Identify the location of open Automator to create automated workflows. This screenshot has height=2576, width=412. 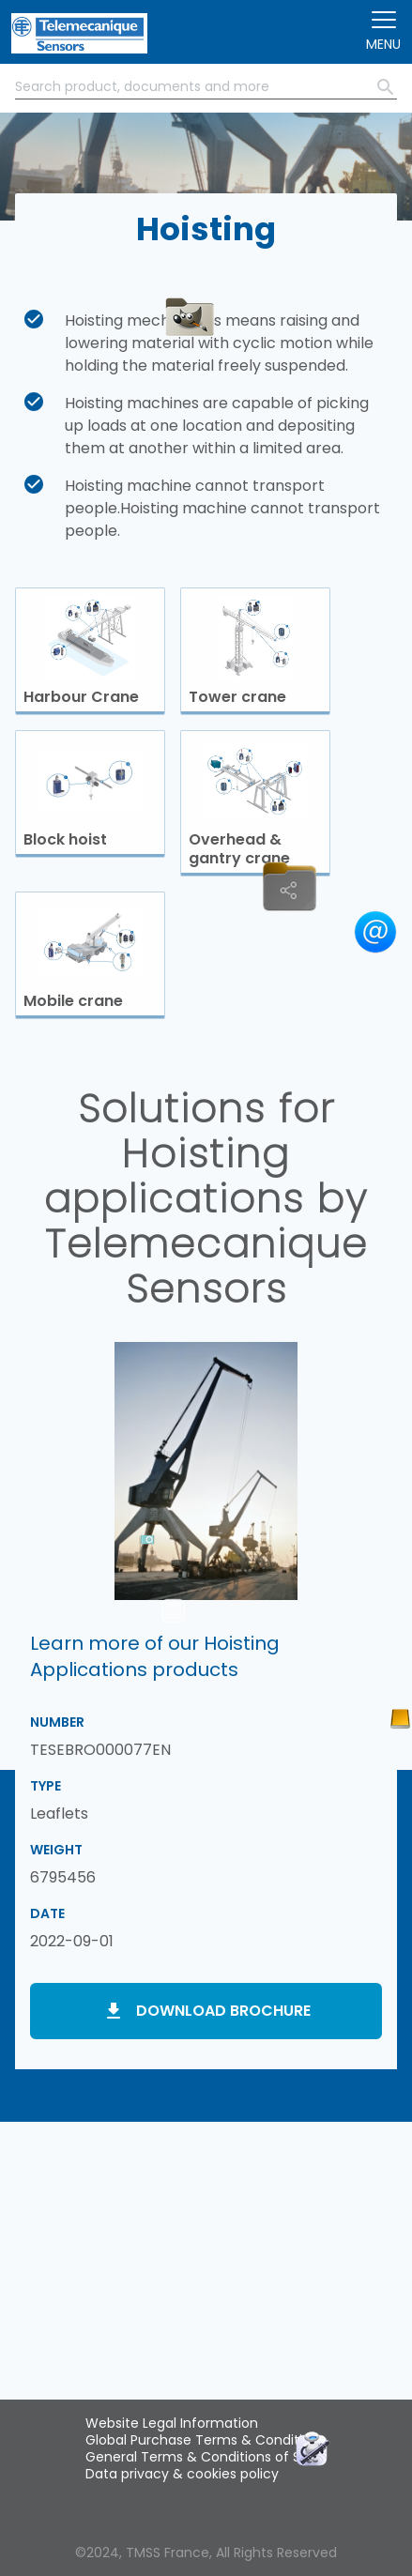
(312, 2450).